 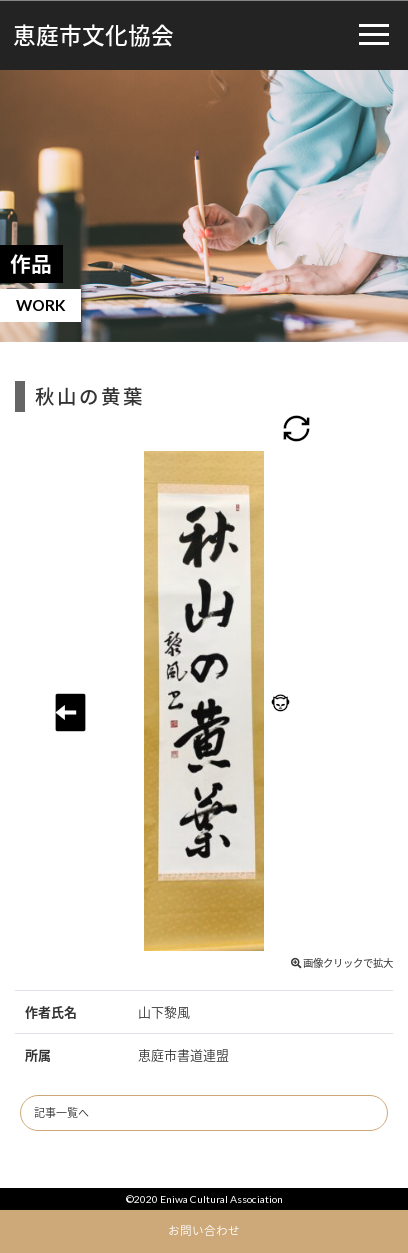 I want to click on open napster music streaming app, so click(x=280, y=702).